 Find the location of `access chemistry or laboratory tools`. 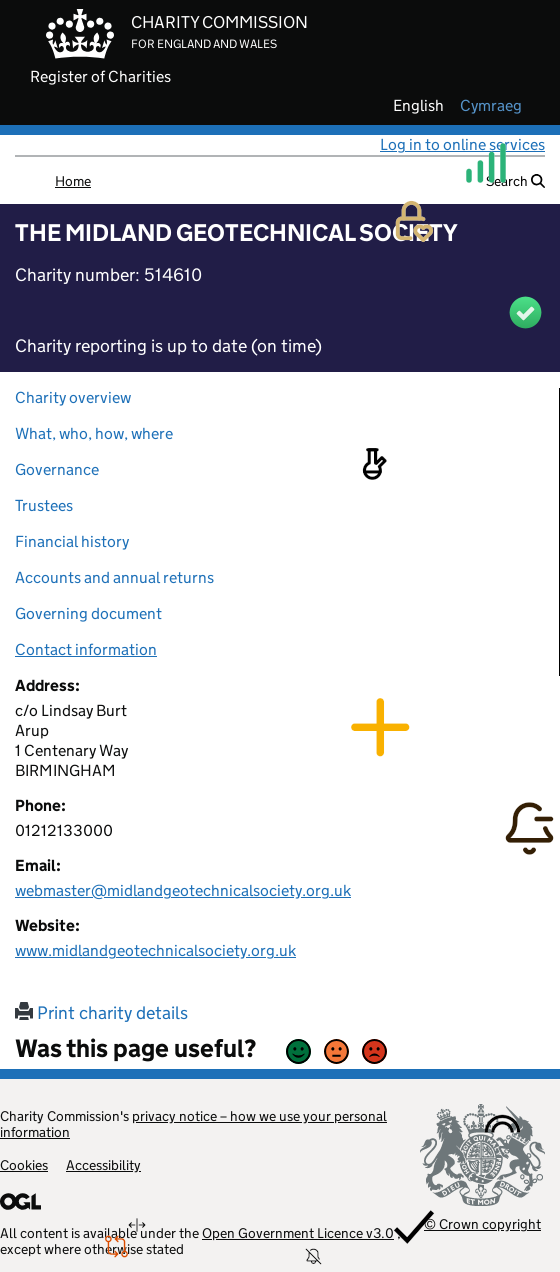

access chemistry or laboratory tools is located at coordinates (374, 464).